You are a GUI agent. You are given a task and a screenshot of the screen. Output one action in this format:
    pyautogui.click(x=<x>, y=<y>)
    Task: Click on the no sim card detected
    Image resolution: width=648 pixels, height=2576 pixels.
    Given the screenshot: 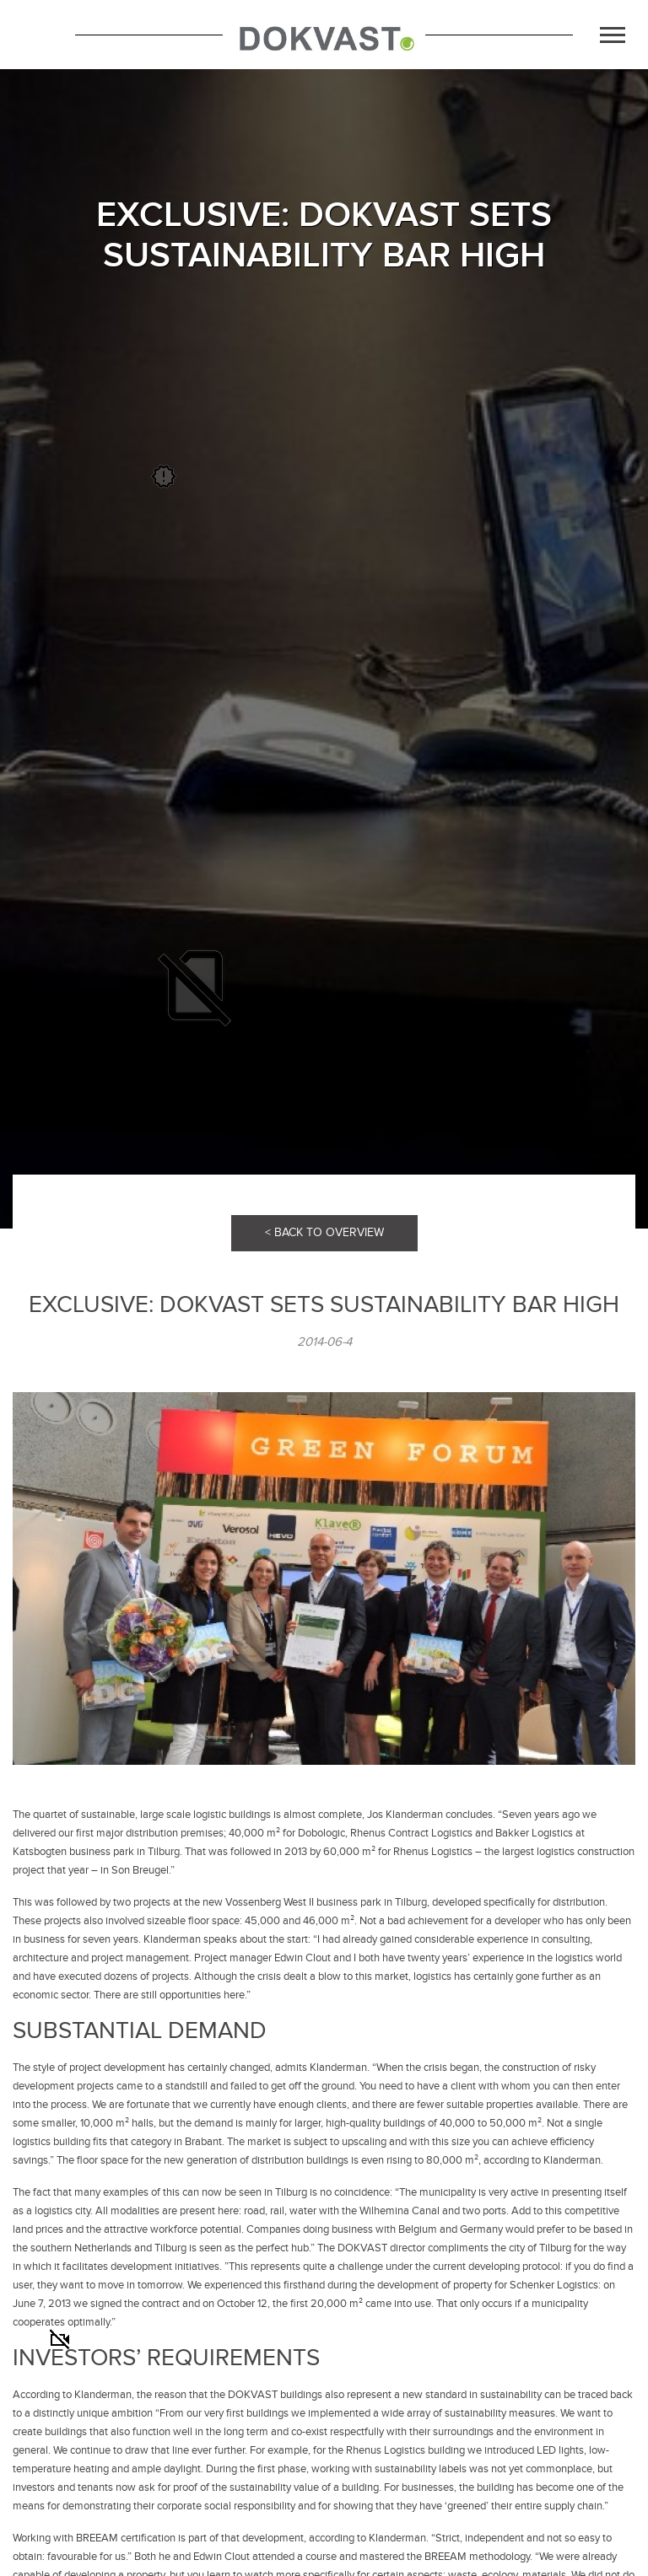 What is the action you would take?
    pyautogui.click(x=195, y=985)
    